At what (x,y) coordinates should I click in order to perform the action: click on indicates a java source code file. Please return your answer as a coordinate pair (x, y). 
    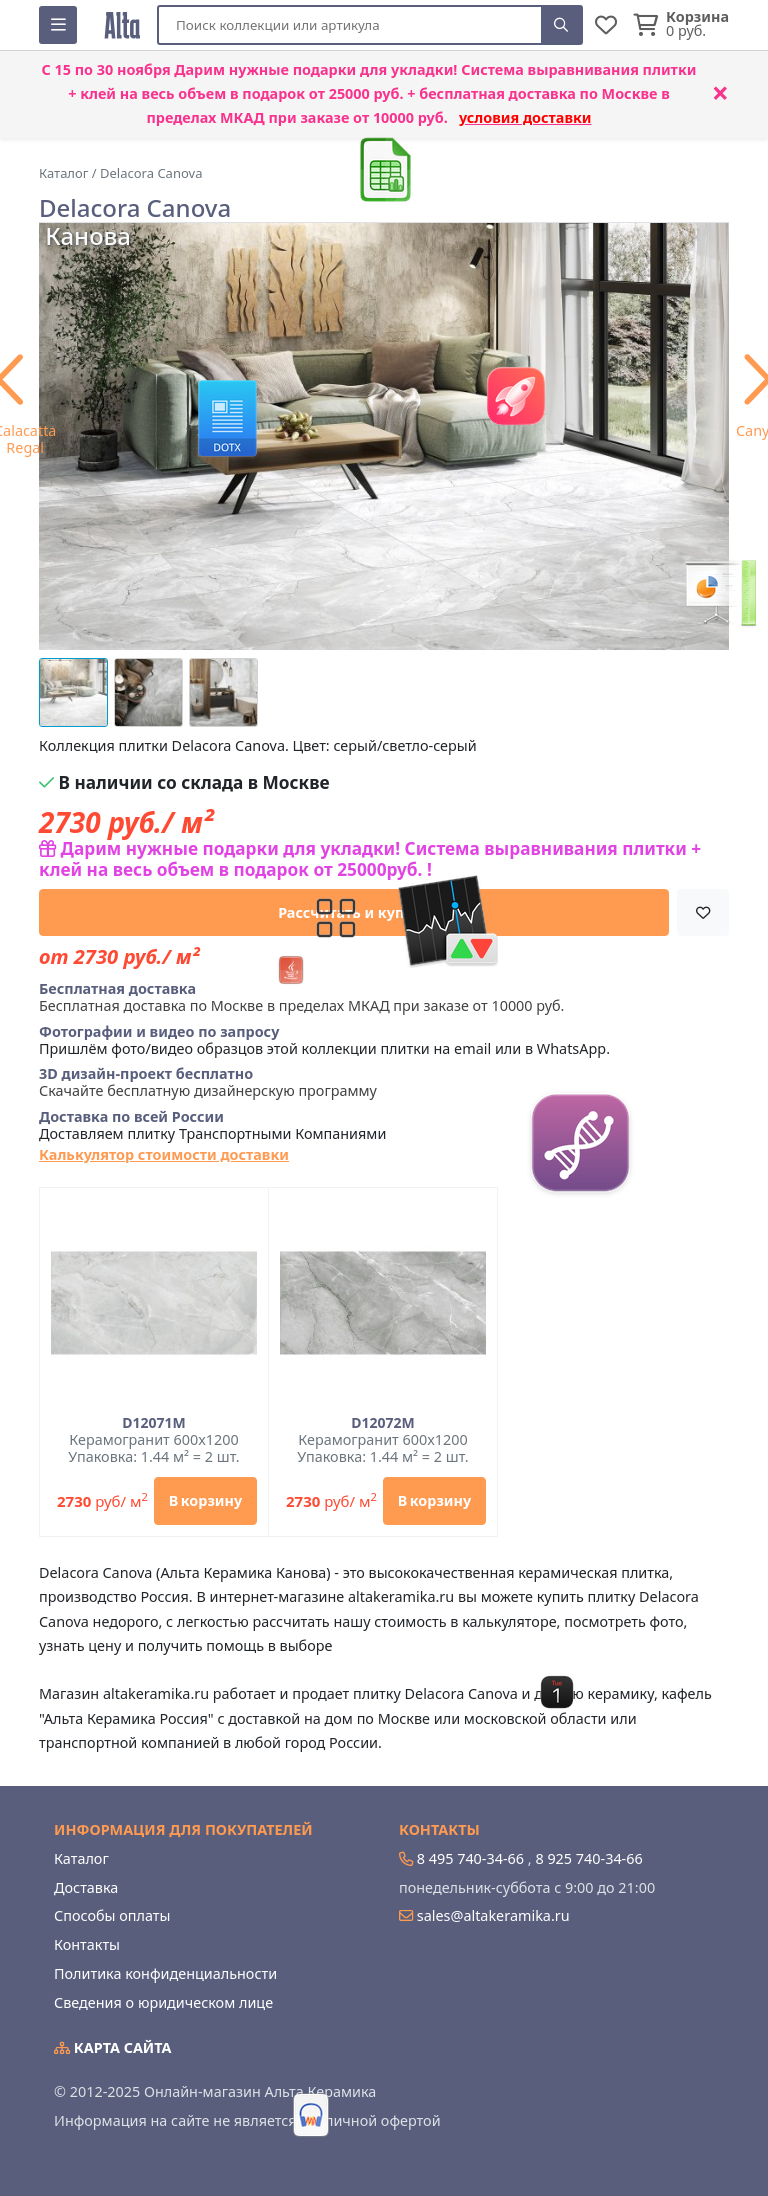
    Looking at the image, I should click on (291, 970).